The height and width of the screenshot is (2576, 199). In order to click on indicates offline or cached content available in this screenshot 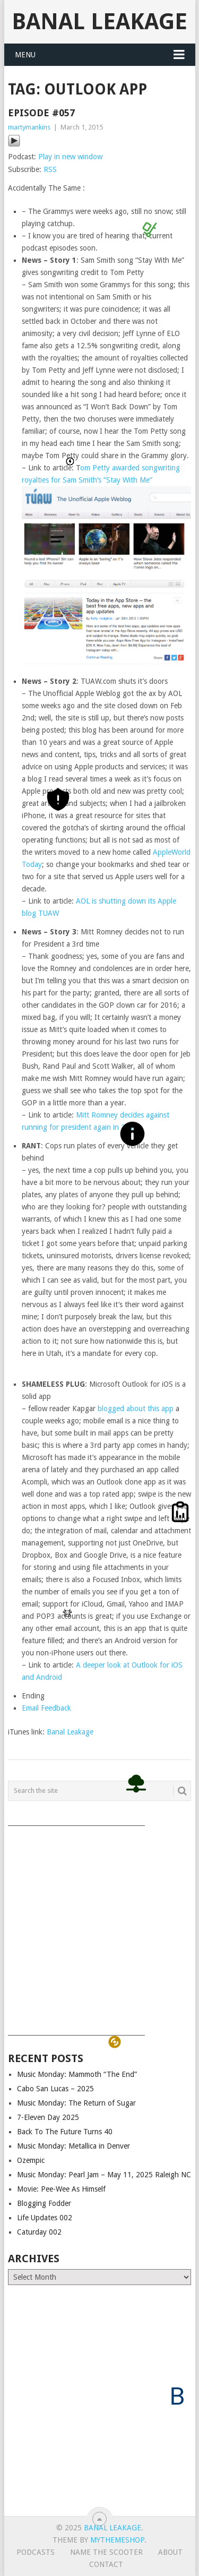, I will do `click(70, 461)`.